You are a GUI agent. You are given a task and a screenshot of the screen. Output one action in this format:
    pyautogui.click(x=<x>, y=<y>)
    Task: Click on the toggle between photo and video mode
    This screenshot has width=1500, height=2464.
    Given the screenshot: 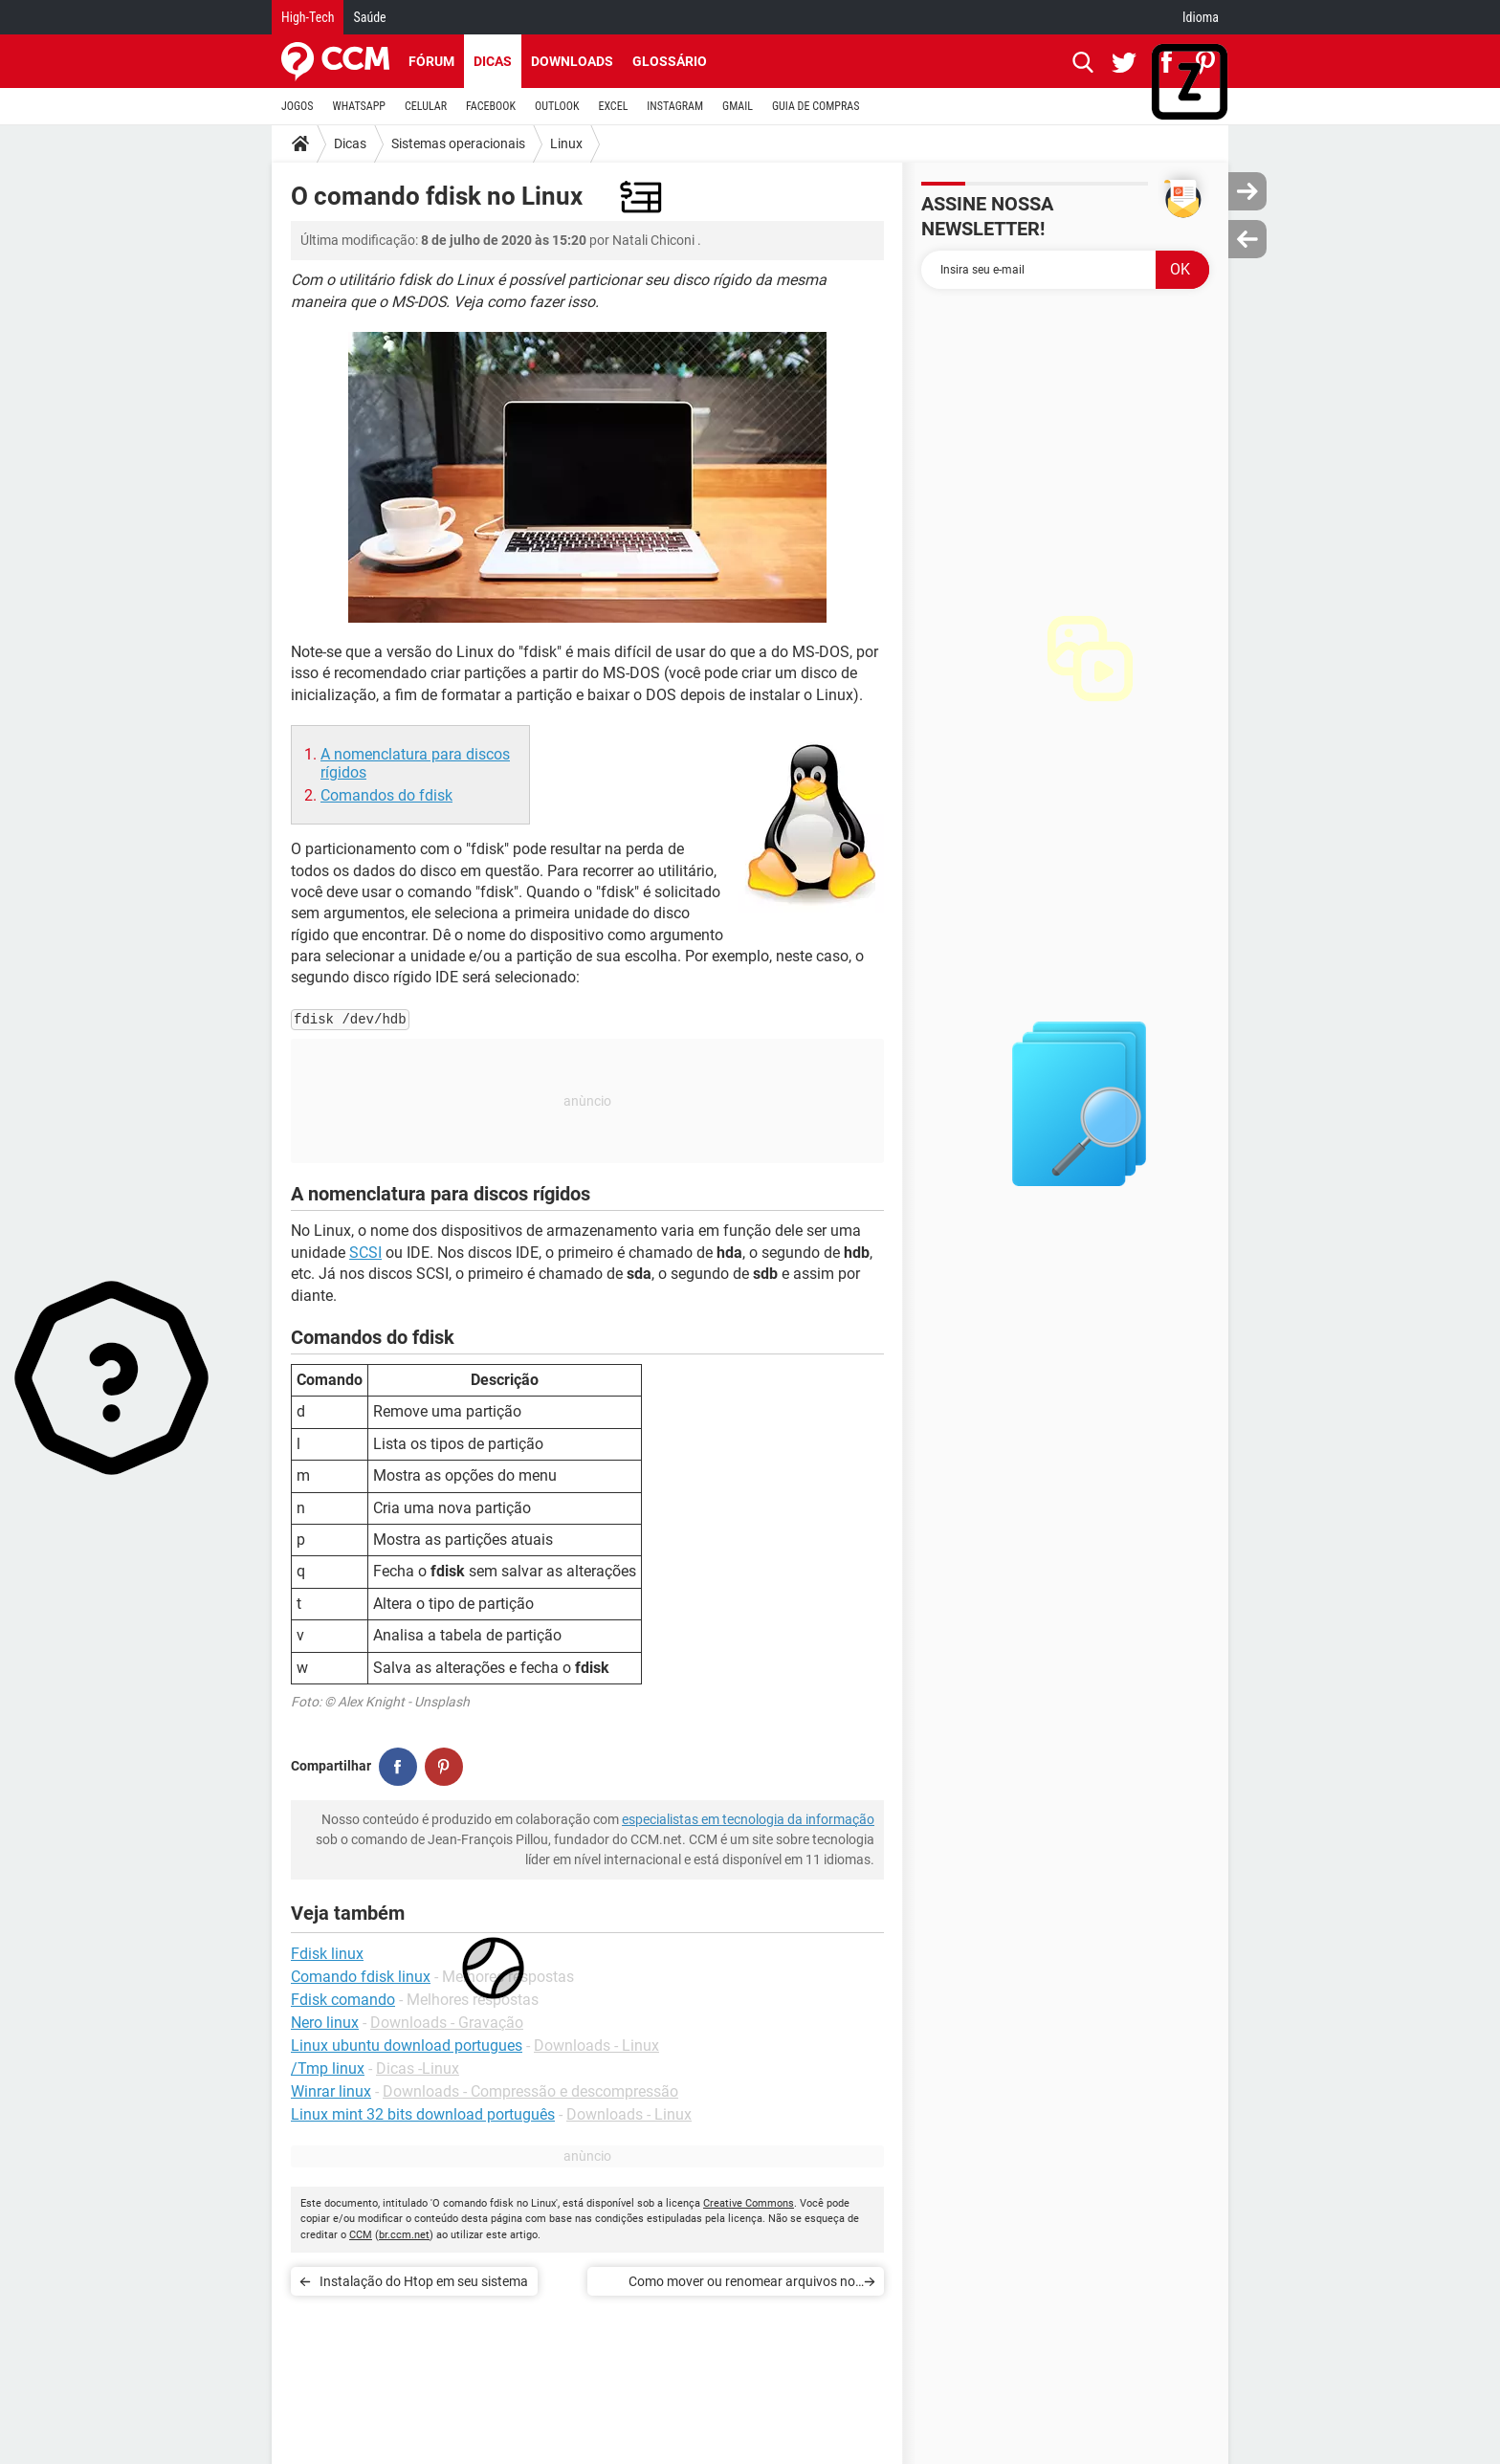 What is the action you would take?
    pyautogui.click(x=1090, y=658)
    